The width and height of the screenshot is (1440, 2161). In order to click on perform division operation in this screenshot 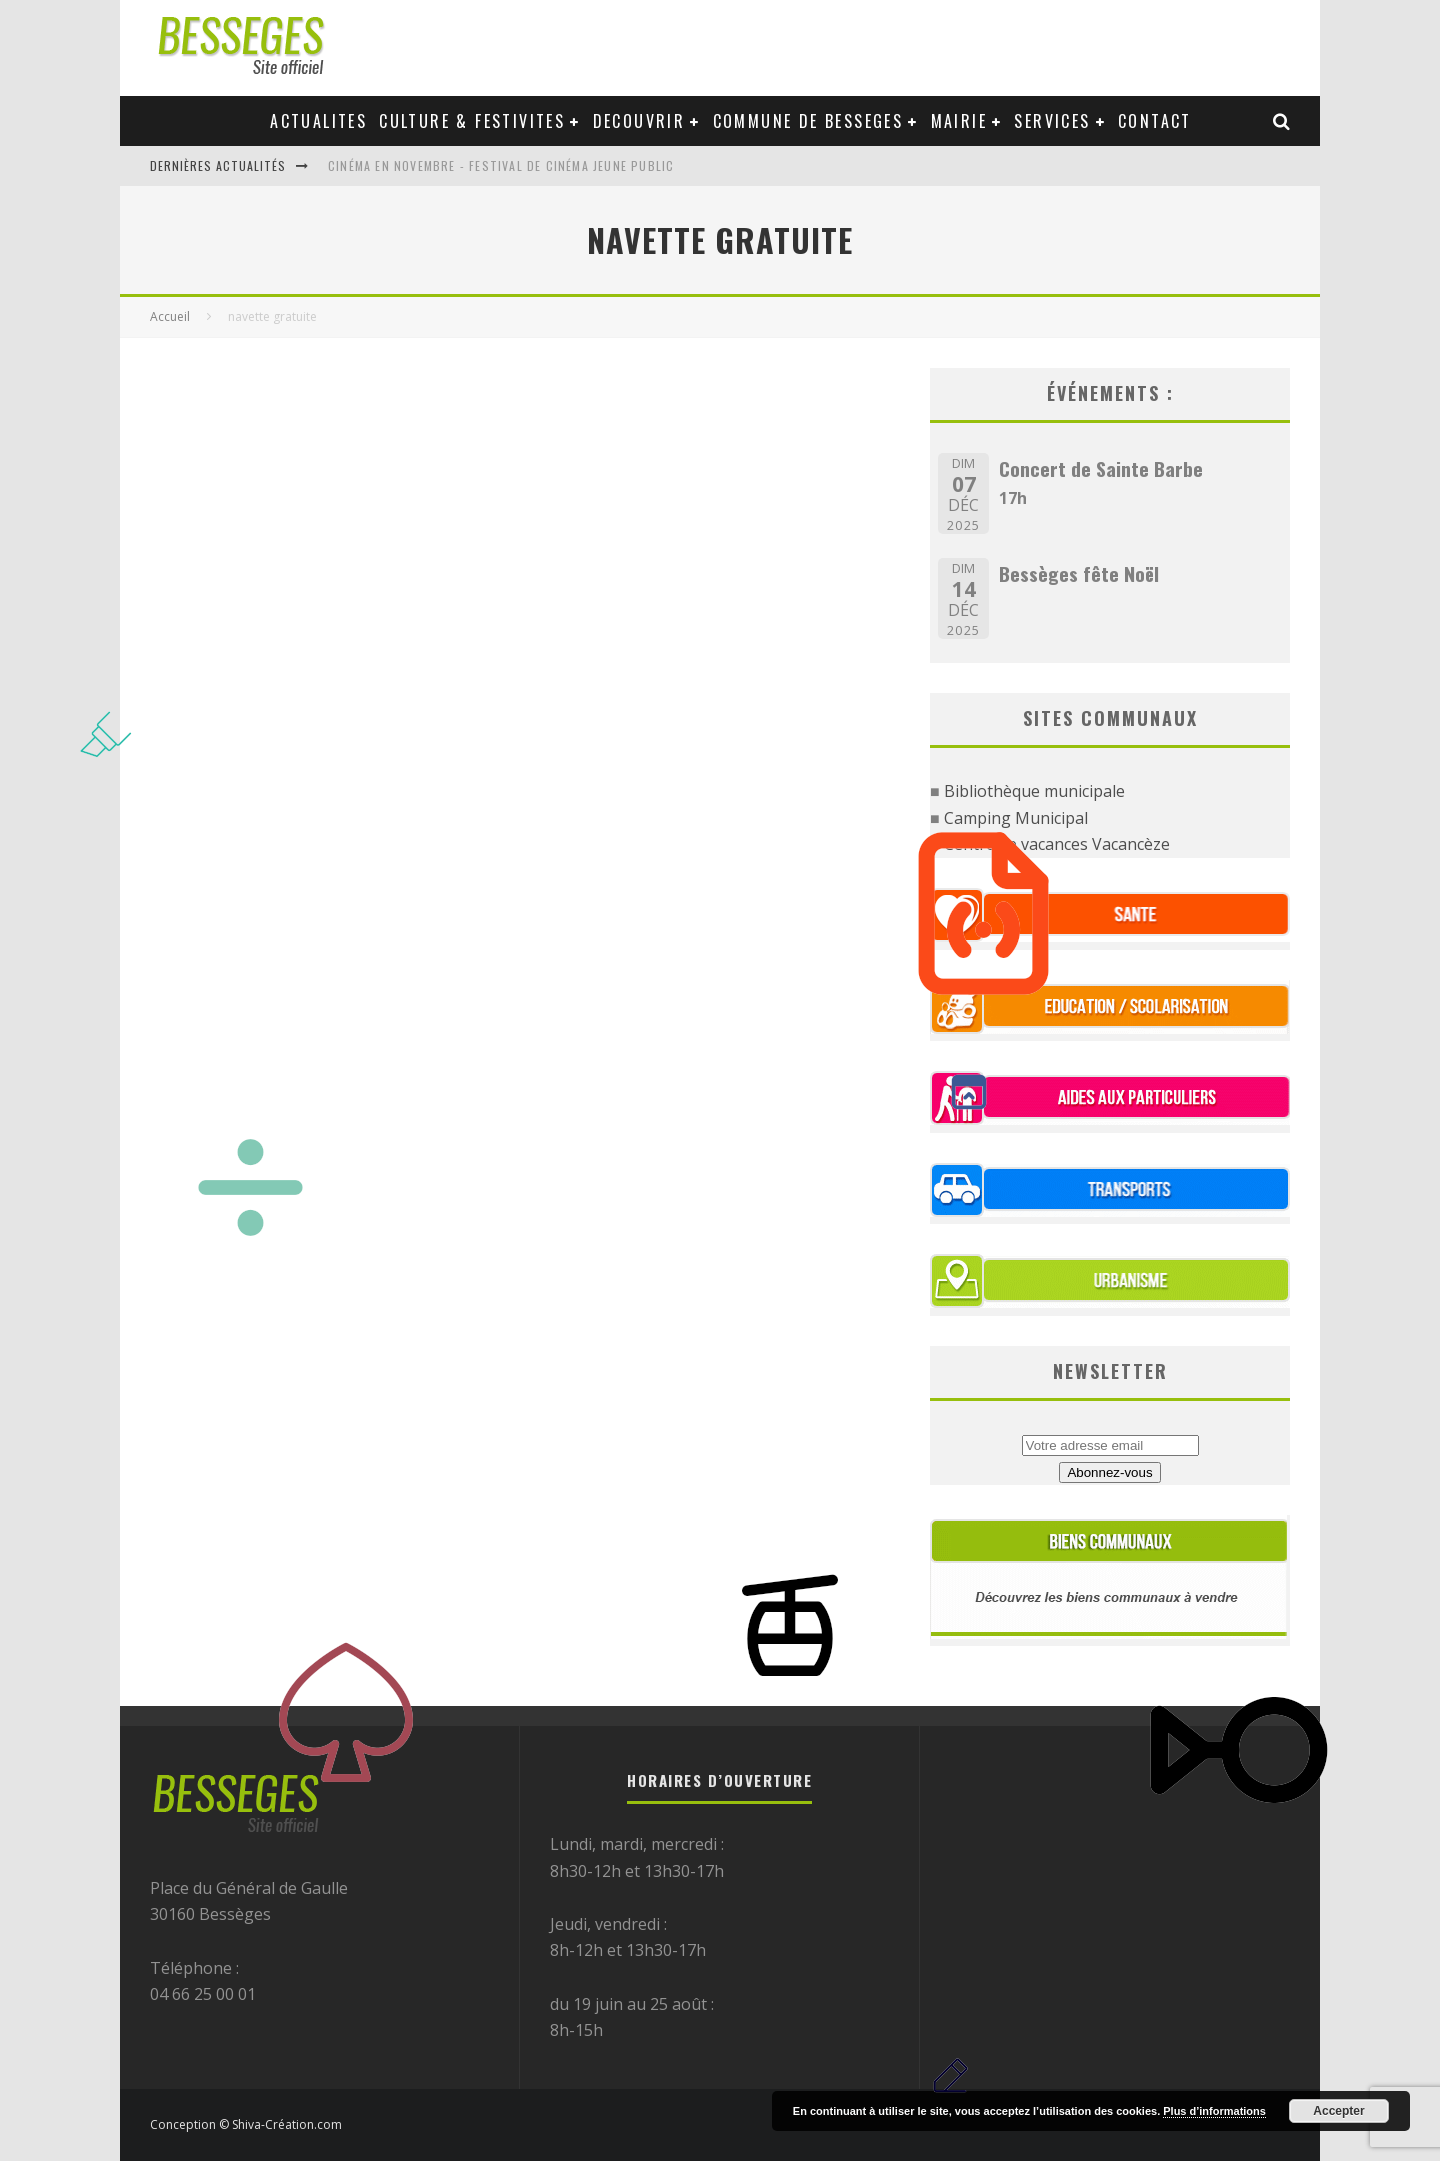, I will do `click(250, 1187)`.